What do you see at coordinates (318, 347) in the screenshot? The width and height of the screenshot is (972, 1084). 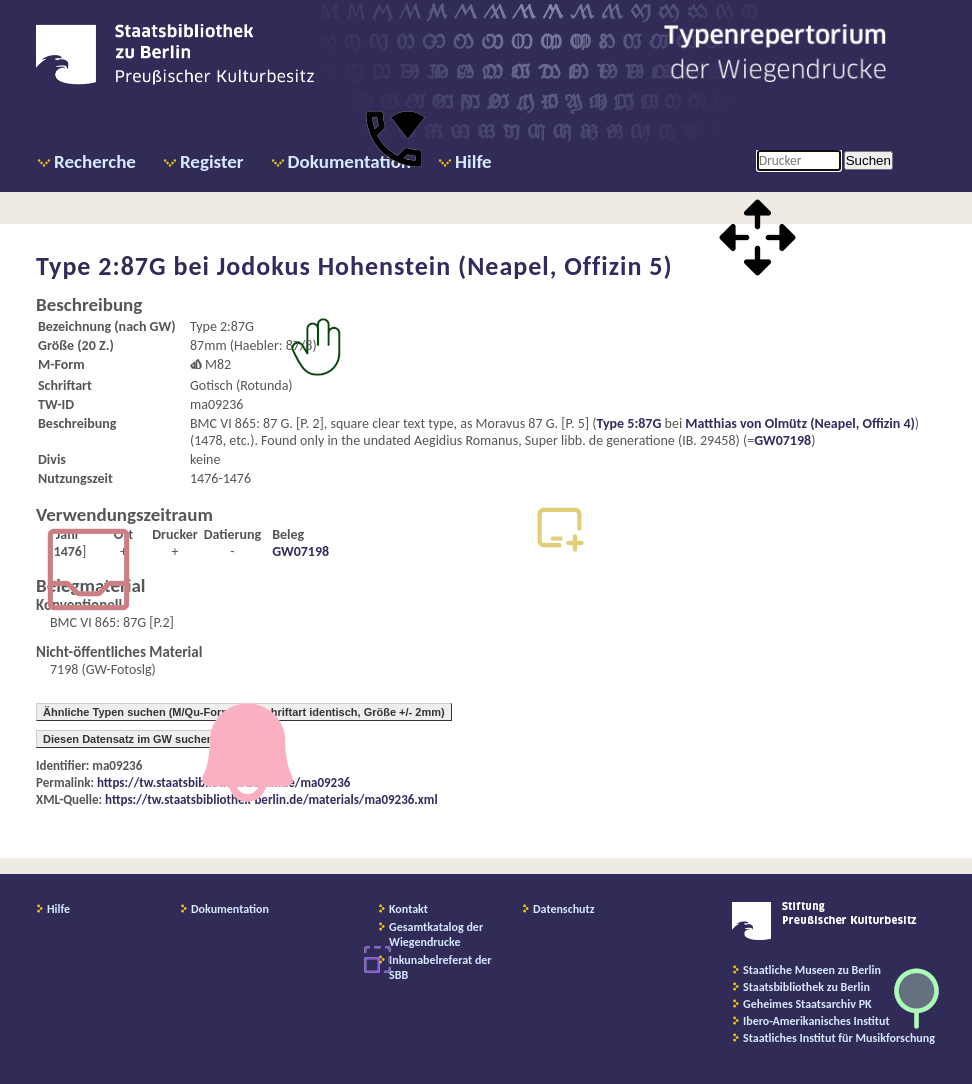 I see `stop or pause an action` at bounding box center [318, 347].